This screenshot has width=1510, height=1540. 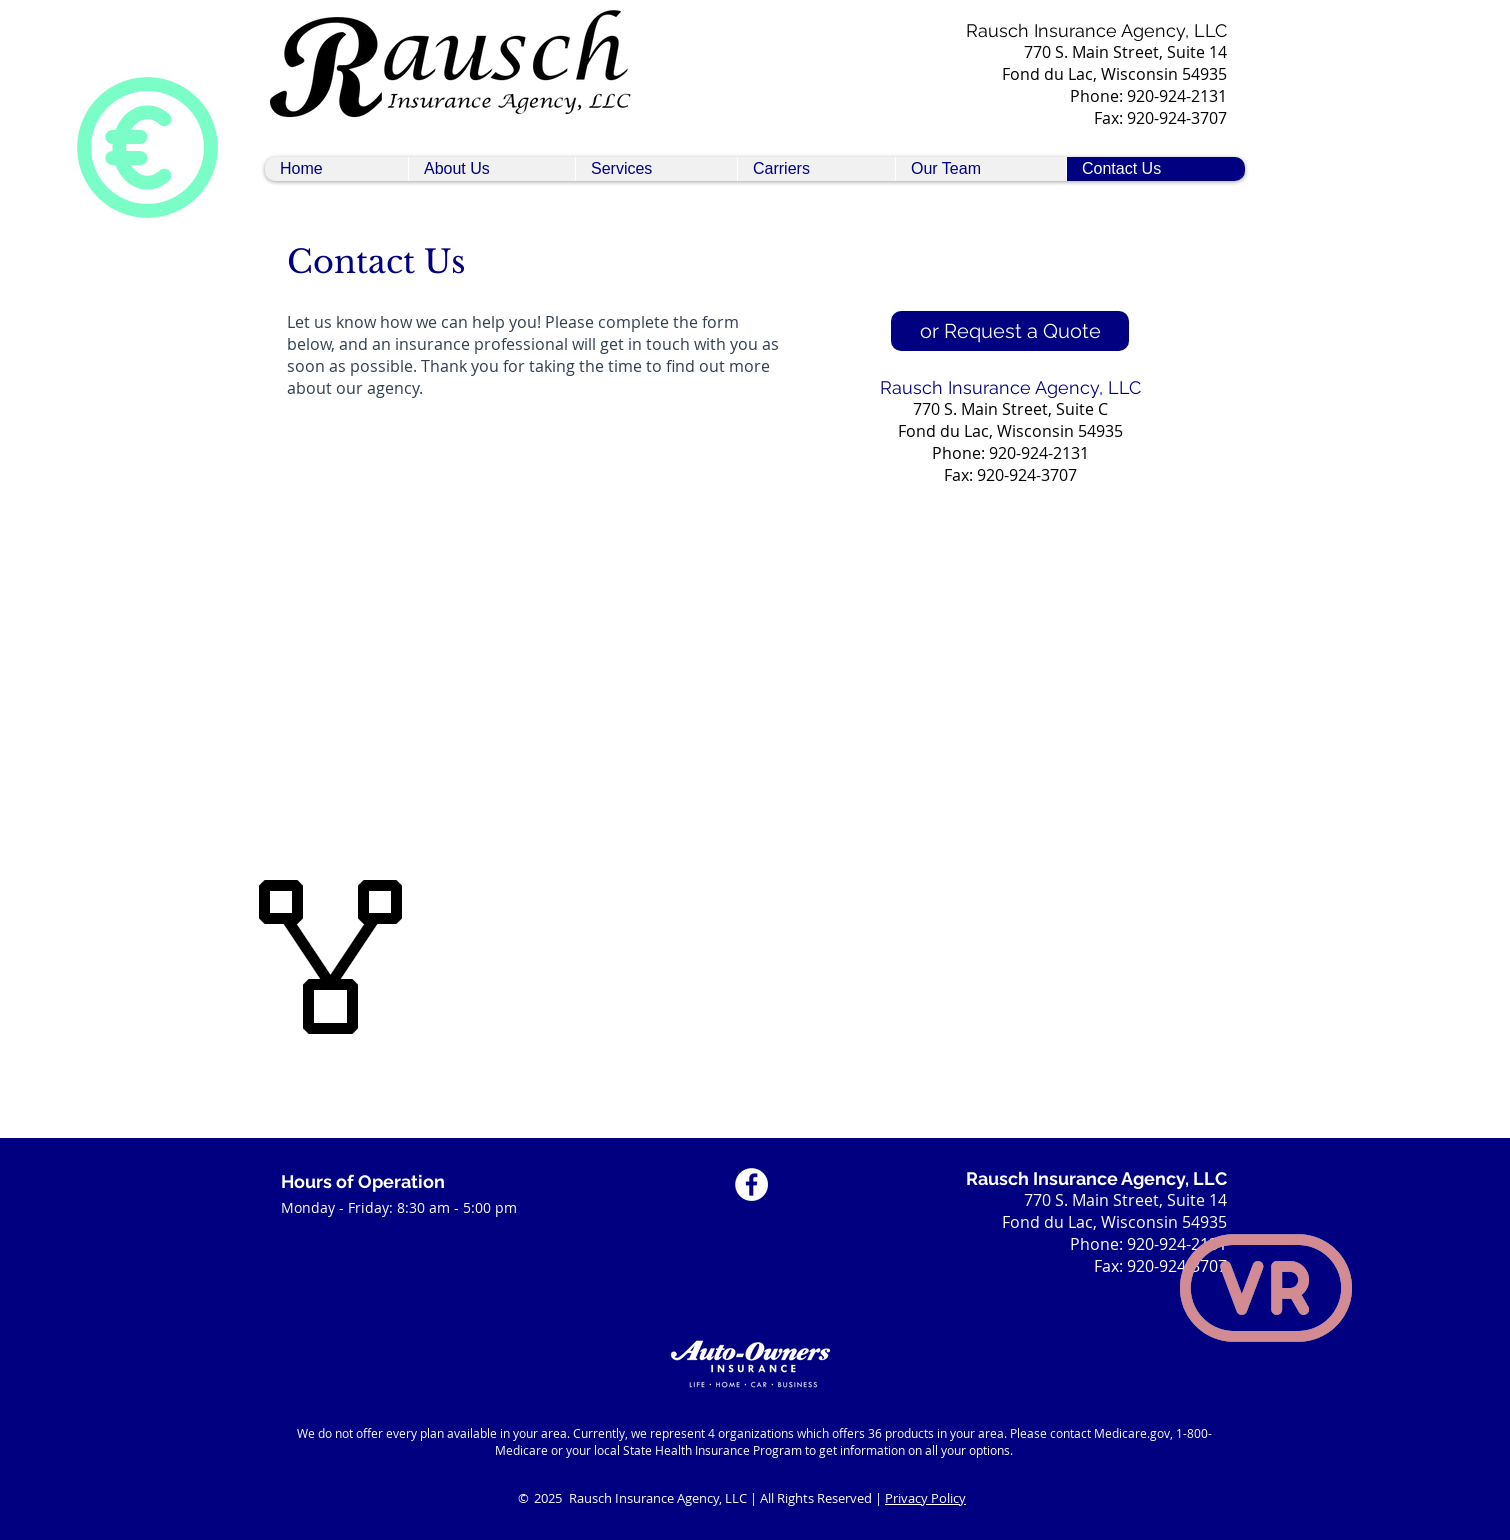 What do you see at coordinates (147, 147) in the screenshot?
I see `view balance in euros` at bounding box center [147, 147].